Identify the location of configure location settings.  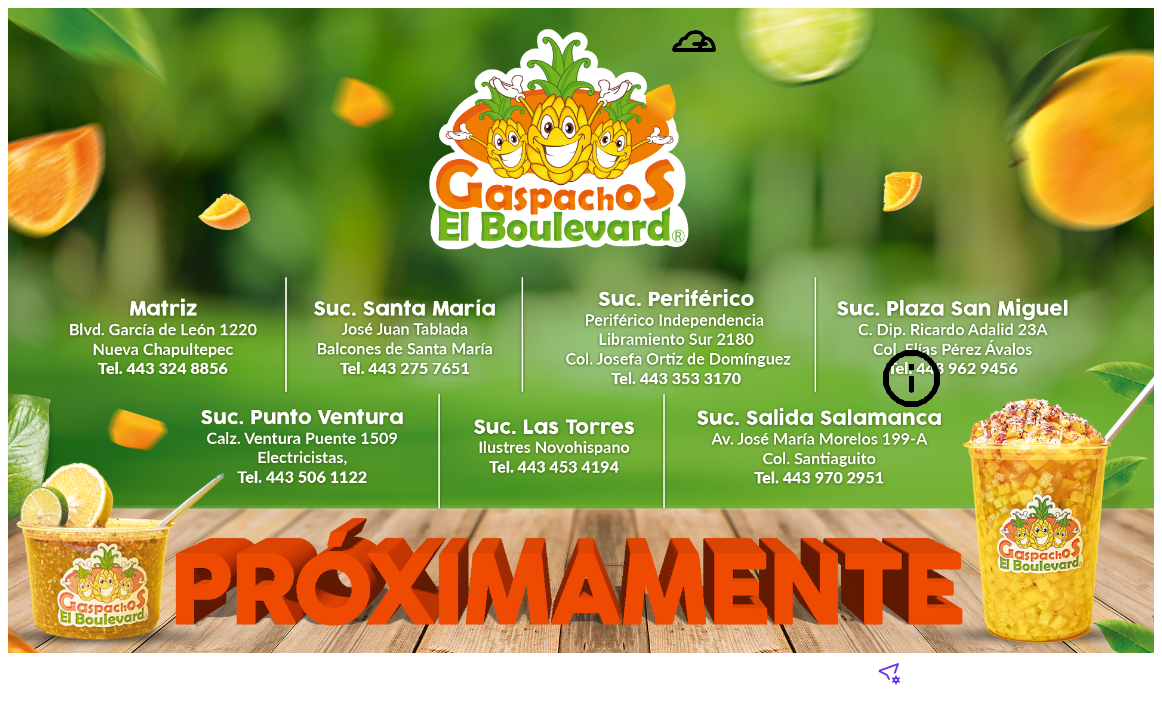
(889, 673).